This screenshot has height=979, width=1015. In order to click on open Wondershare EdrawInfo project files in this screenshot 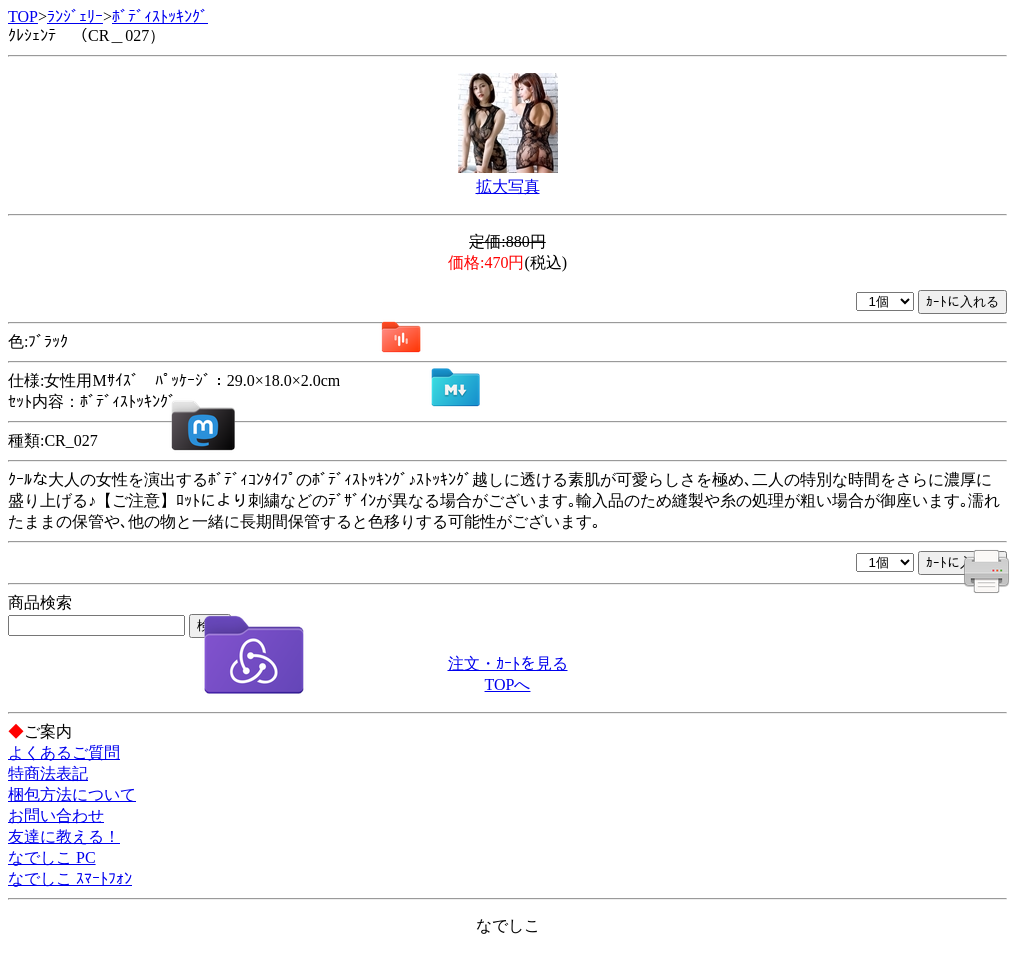, I will do `click(401, 338)`.